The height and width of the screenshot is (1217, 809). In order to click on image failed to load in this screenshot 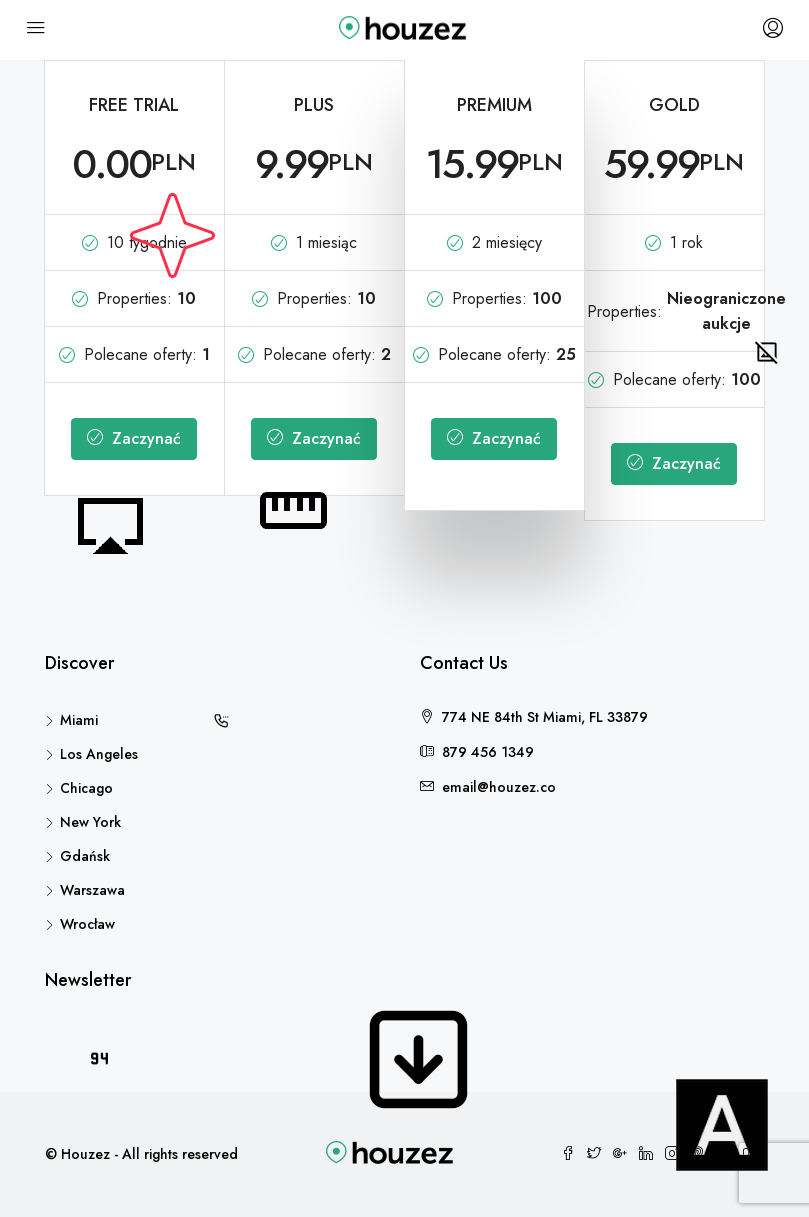, I will do `click(767, 352)`.